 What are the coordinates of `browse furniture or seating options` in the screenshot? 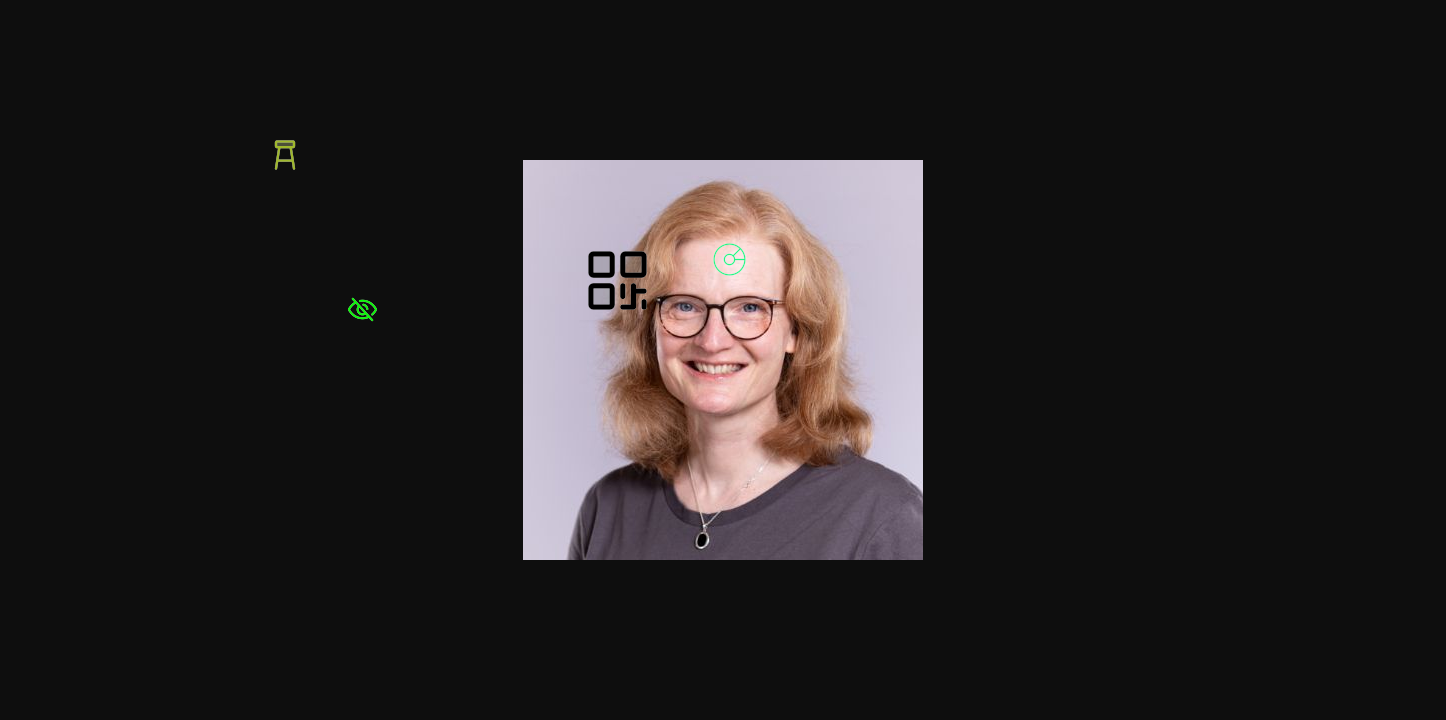 It's located at (285, 155).